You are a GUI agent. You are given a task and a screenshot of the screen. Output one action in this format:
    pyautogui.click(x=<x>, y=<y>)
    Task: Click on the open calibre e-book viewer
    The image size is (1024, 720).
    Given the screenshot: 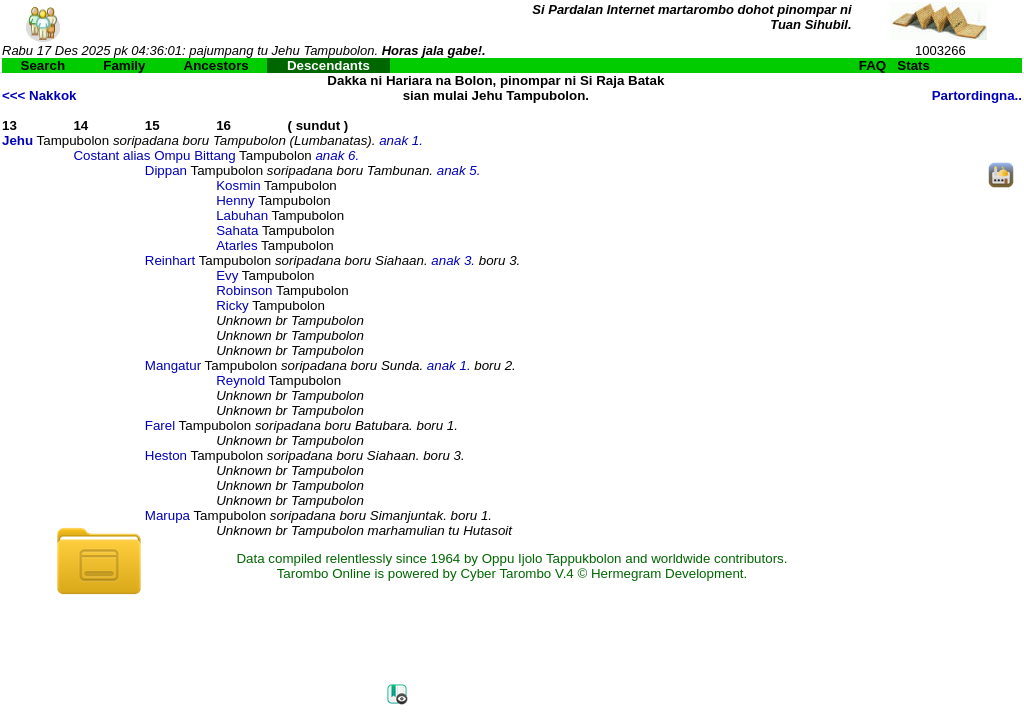 What is the action you would take?
    pyautogui.click(x=397, y=694)
    